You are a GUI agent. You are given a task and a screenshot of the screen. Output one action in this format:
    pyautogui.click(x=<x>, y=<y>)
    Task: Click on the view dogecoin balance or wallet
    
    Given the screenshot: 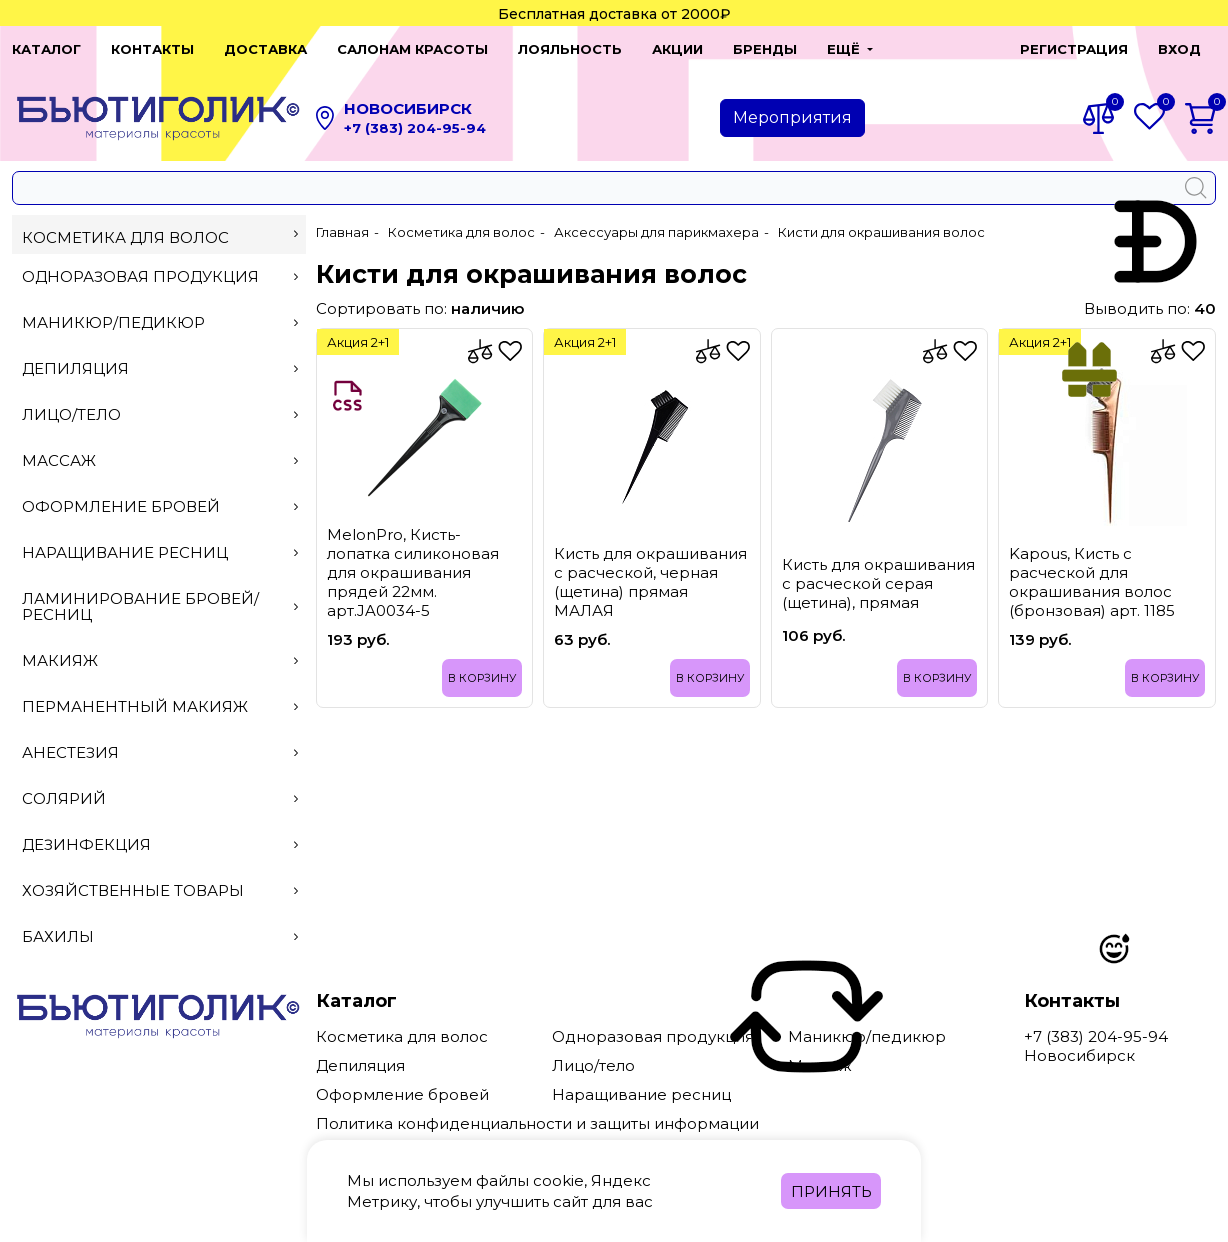 What is the action you would take?
    pyautogui.click(x=1155, y=241)
    